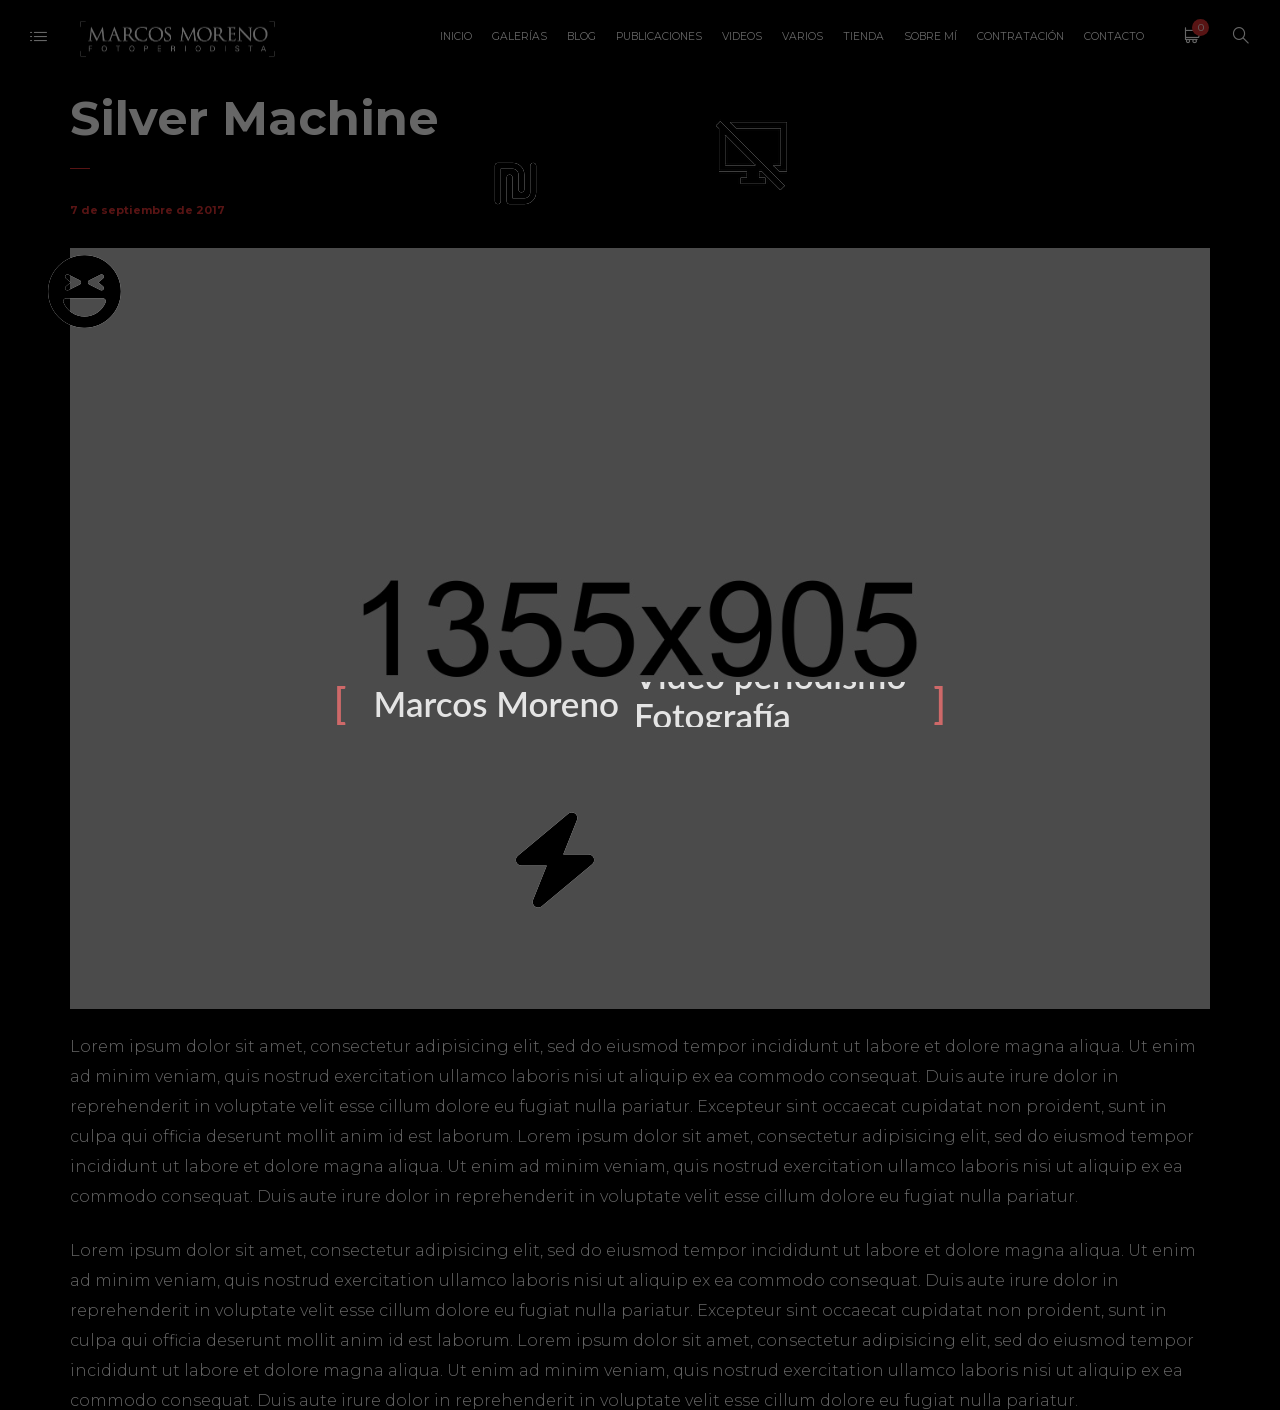 The image size is (1280, 1410). What do you see at coordinates (84, 291) in the screenshot?
I see `react with laughter to a post or message` at bounding box center [84, 291].